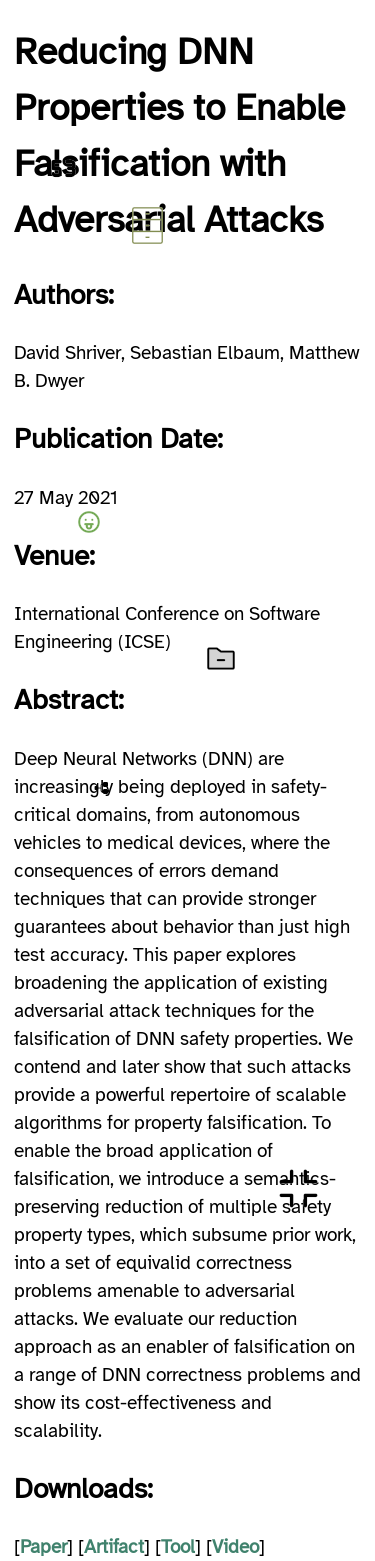 This screenshot has width=375, height=1561. What do you see at coordinates (147, 225) in the screenshot?
I see `browse furniture or home decor items` at bounding box center [147, 225].